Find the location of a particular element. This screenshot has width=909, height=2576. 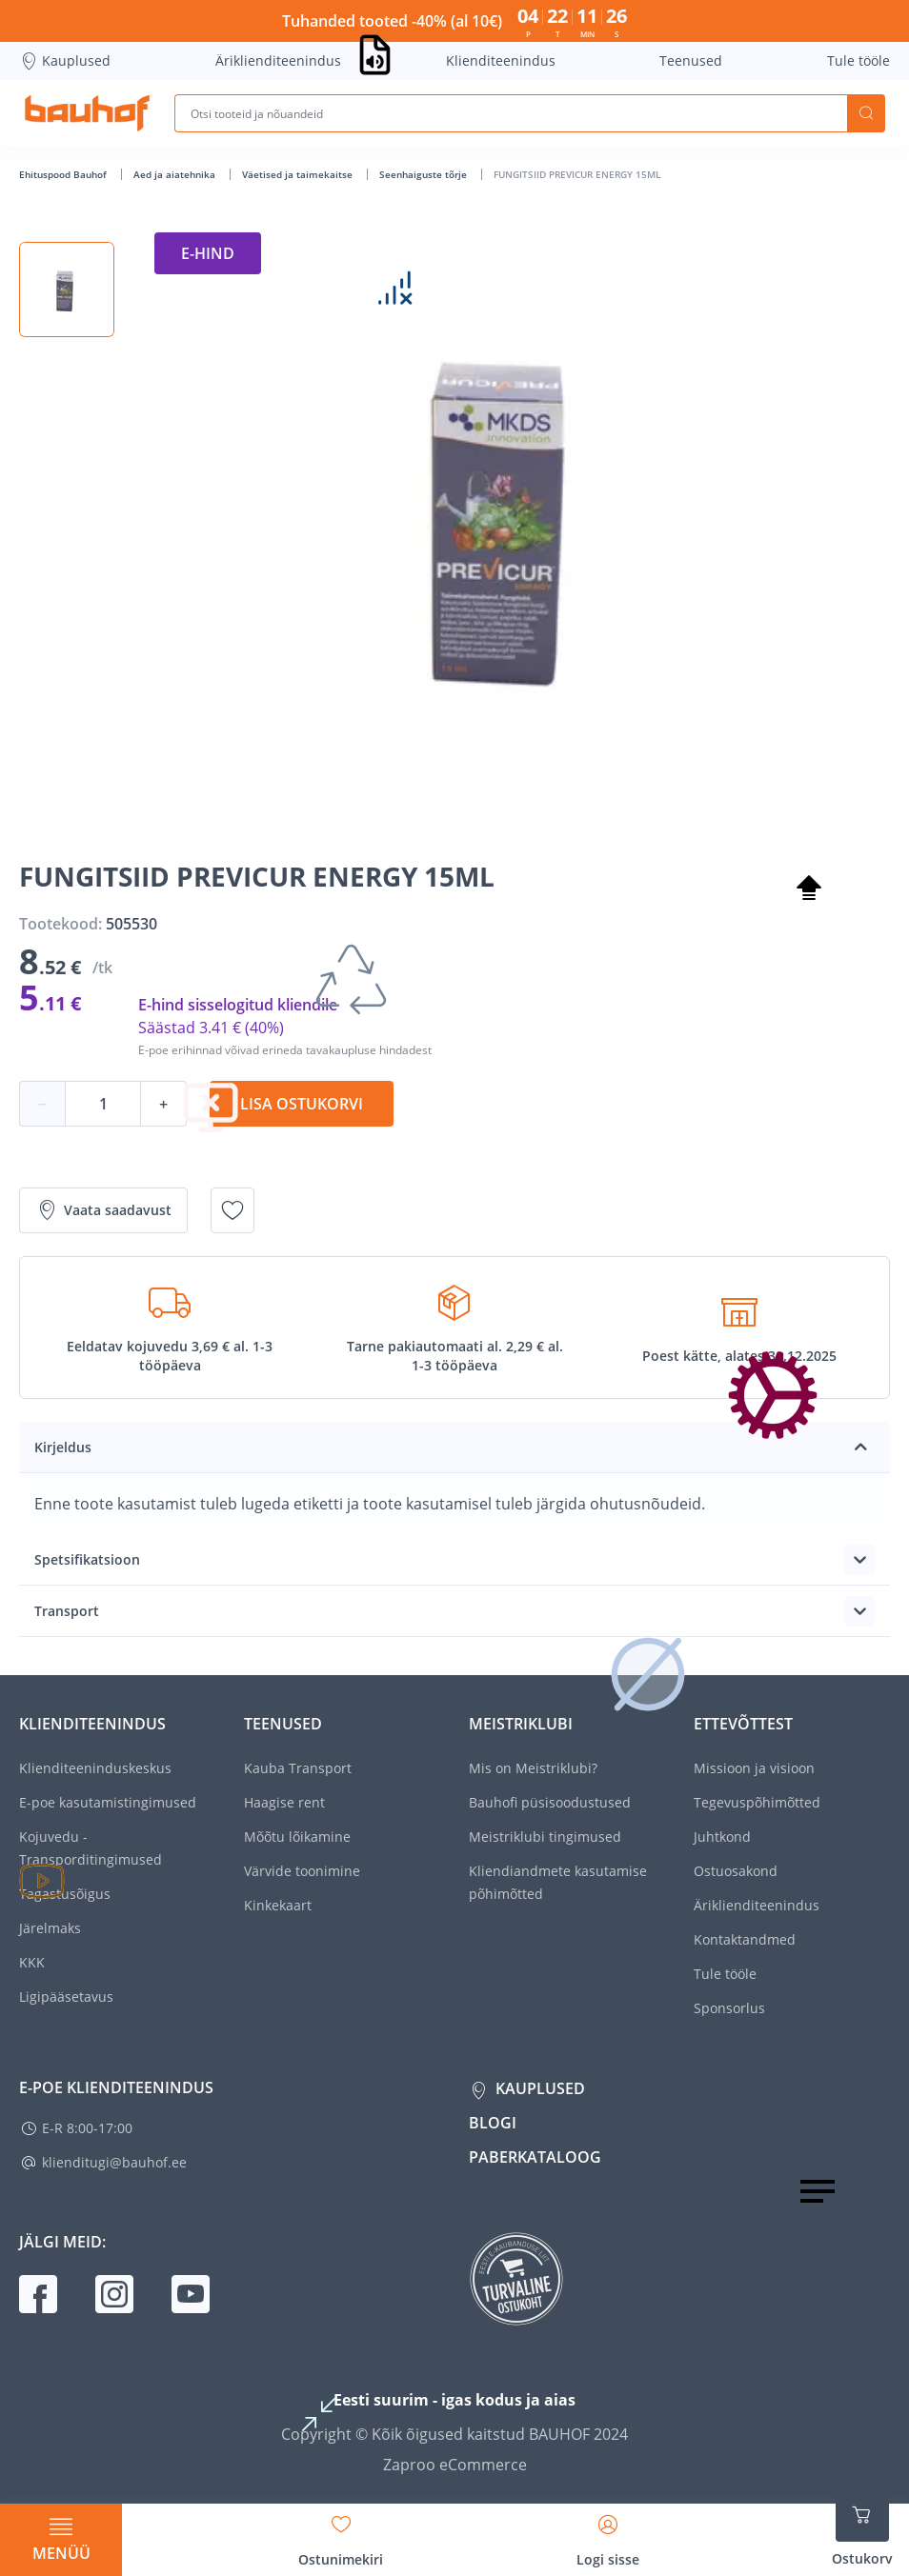

recycle or move item to trash is located at coordinates (351, 979).